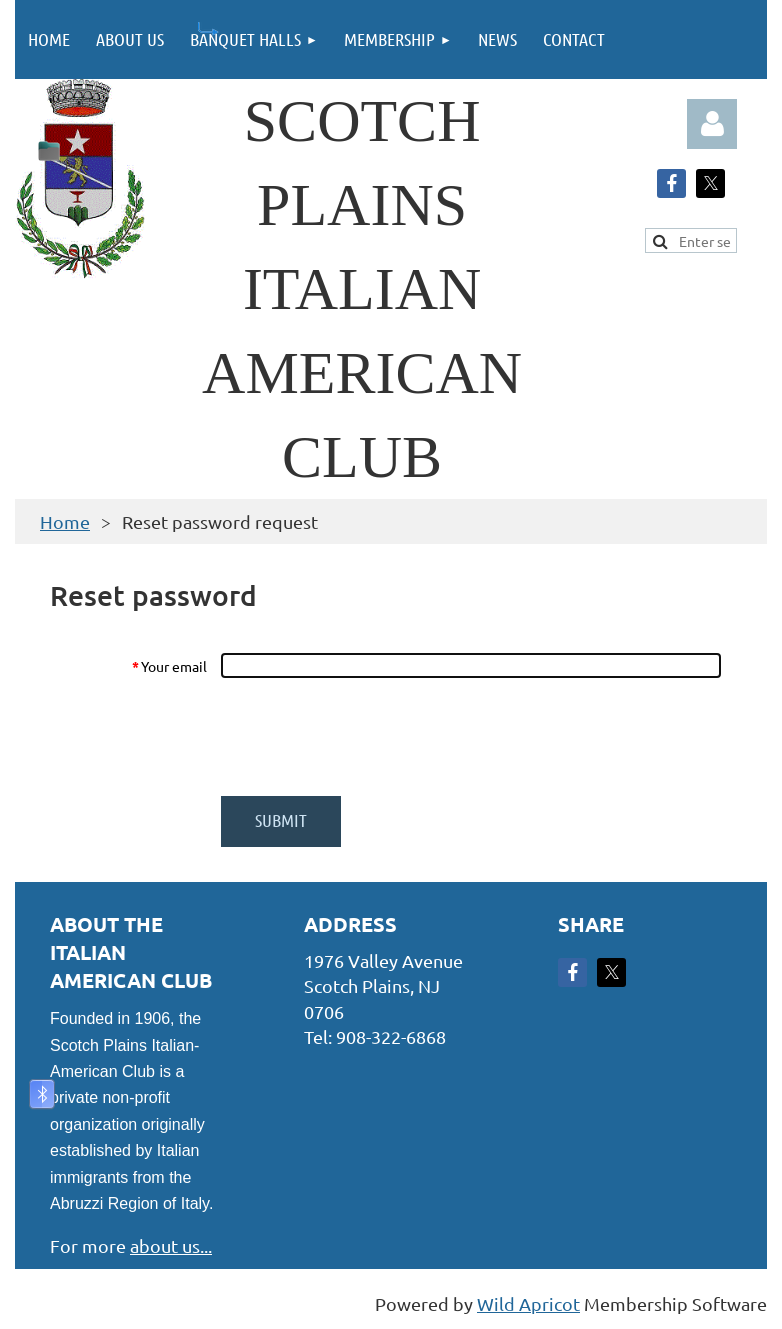 The image size is (782, 1329). Describe the element at coordinates (49, 151) in the screenshot. I see `open folder containing files` at that location.